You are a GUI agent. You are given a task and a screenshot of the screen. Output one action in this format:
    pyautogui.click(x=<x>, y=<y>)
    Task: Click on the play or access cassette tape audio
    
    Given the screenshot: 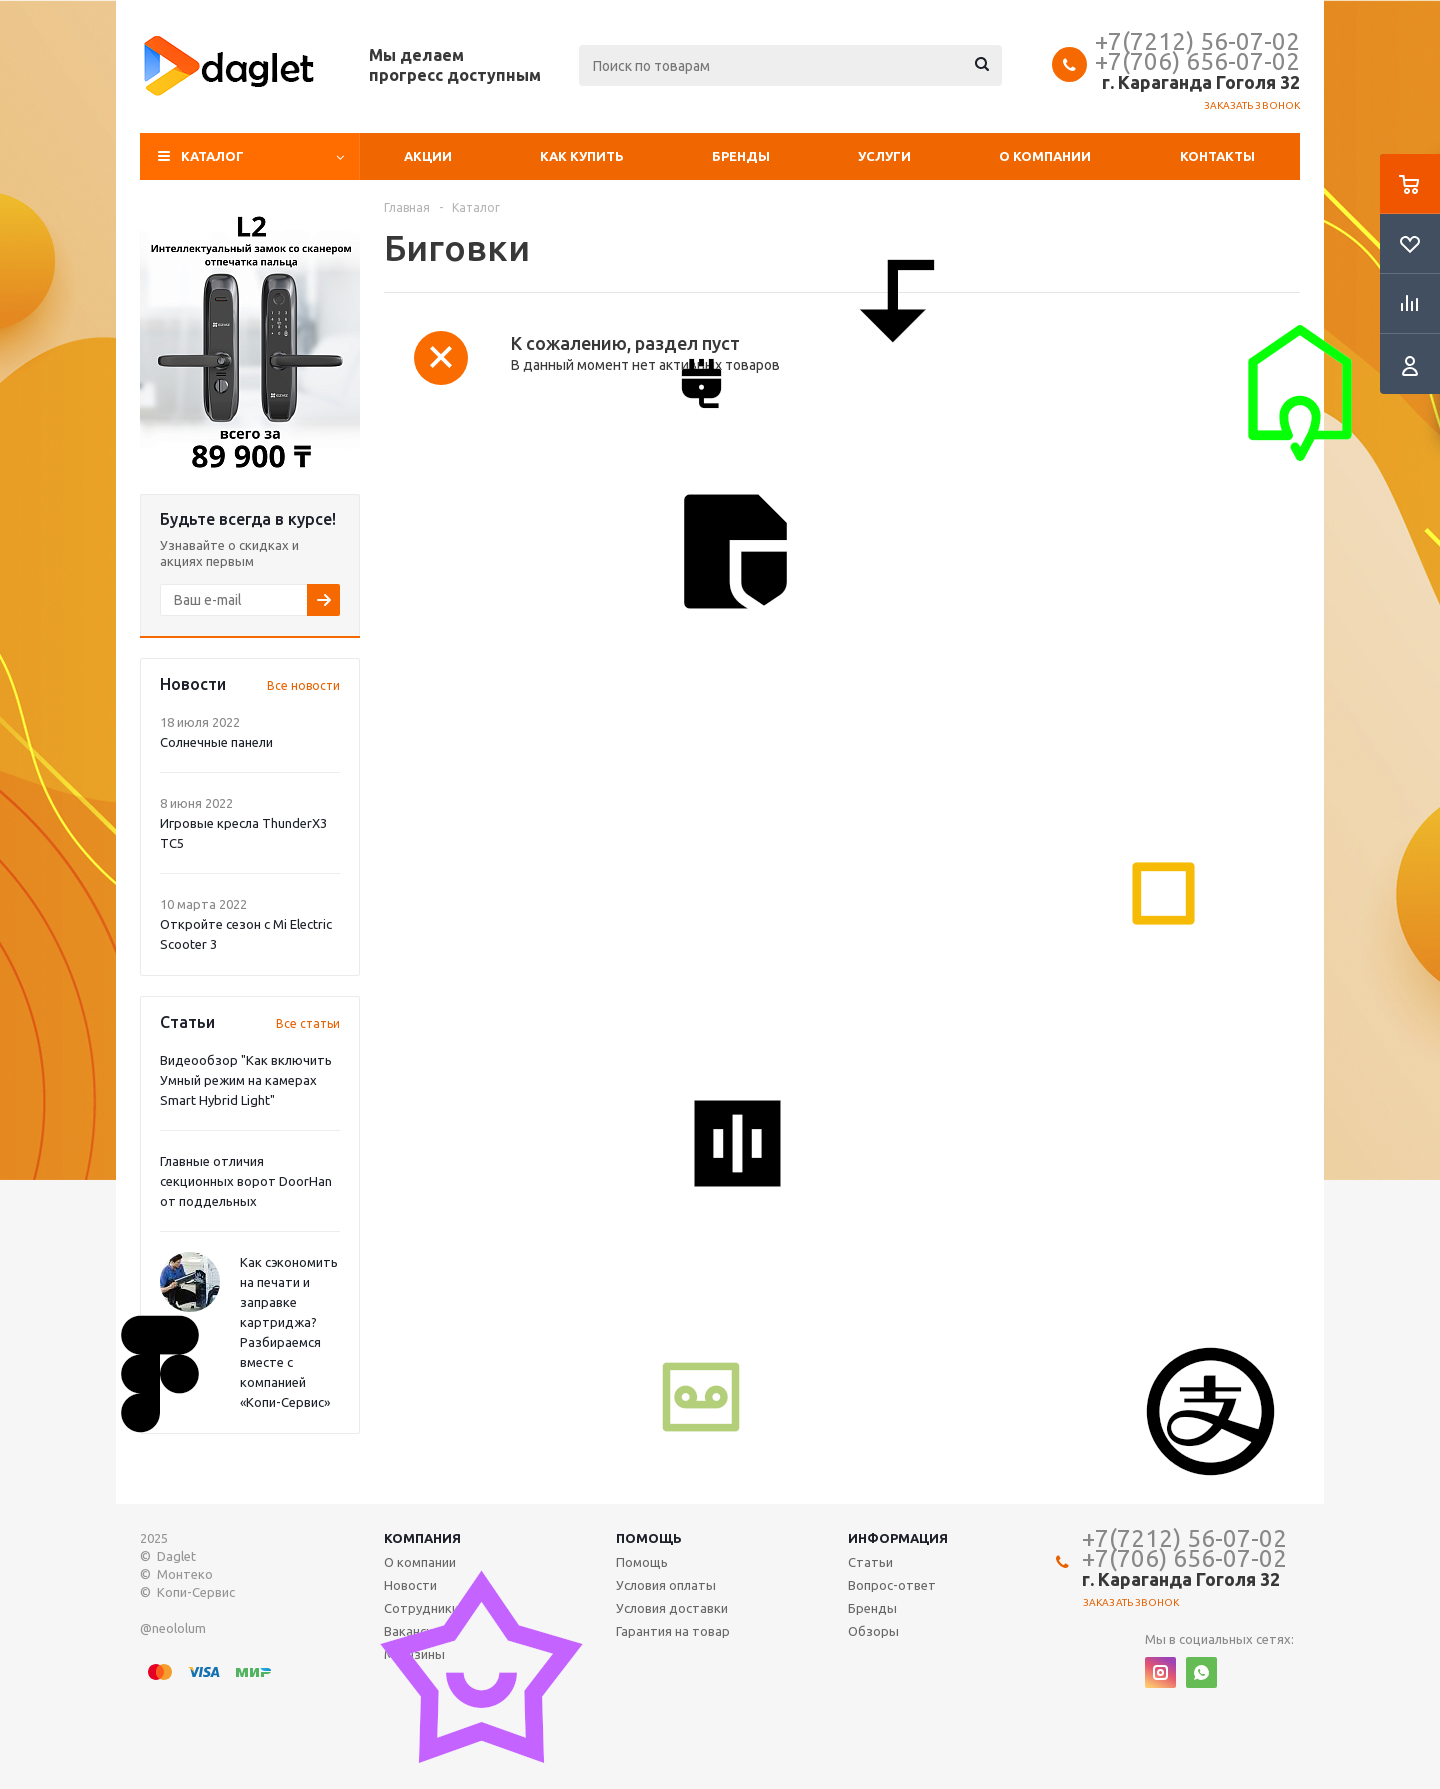 What is the action you would take?
    pyautogui.click(x=701, y=1397)
    